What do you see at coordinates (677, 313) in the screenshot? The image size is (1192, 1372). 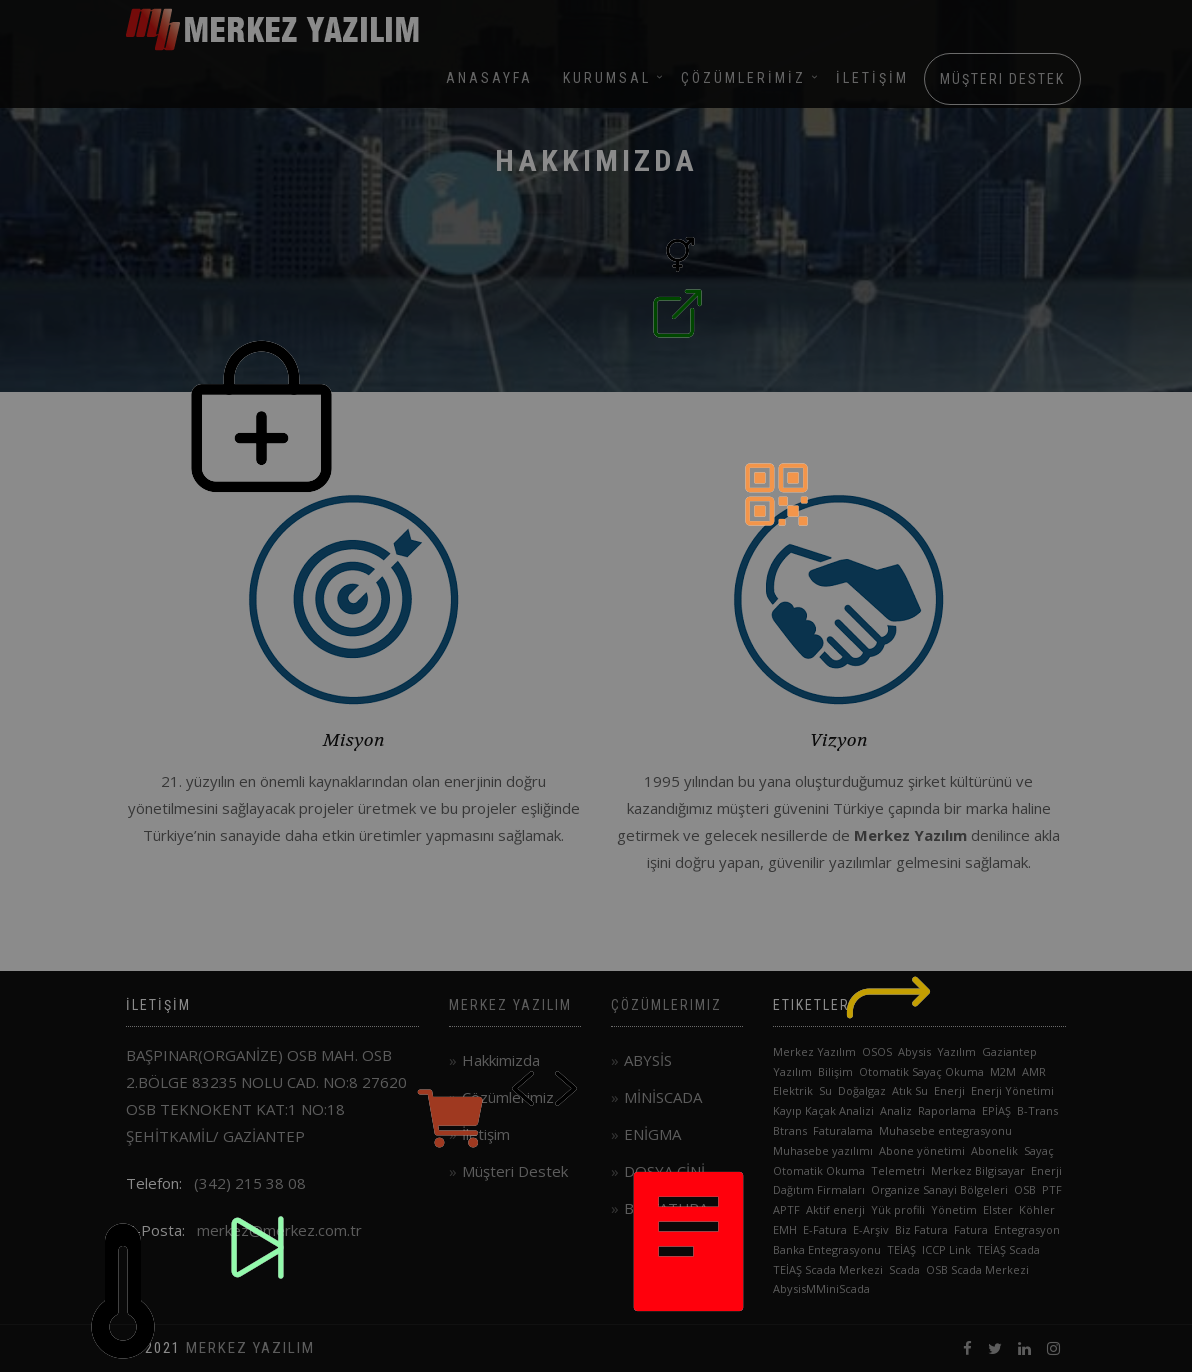 I see `open link in a new tab or window` at bounding box center [677, 313].